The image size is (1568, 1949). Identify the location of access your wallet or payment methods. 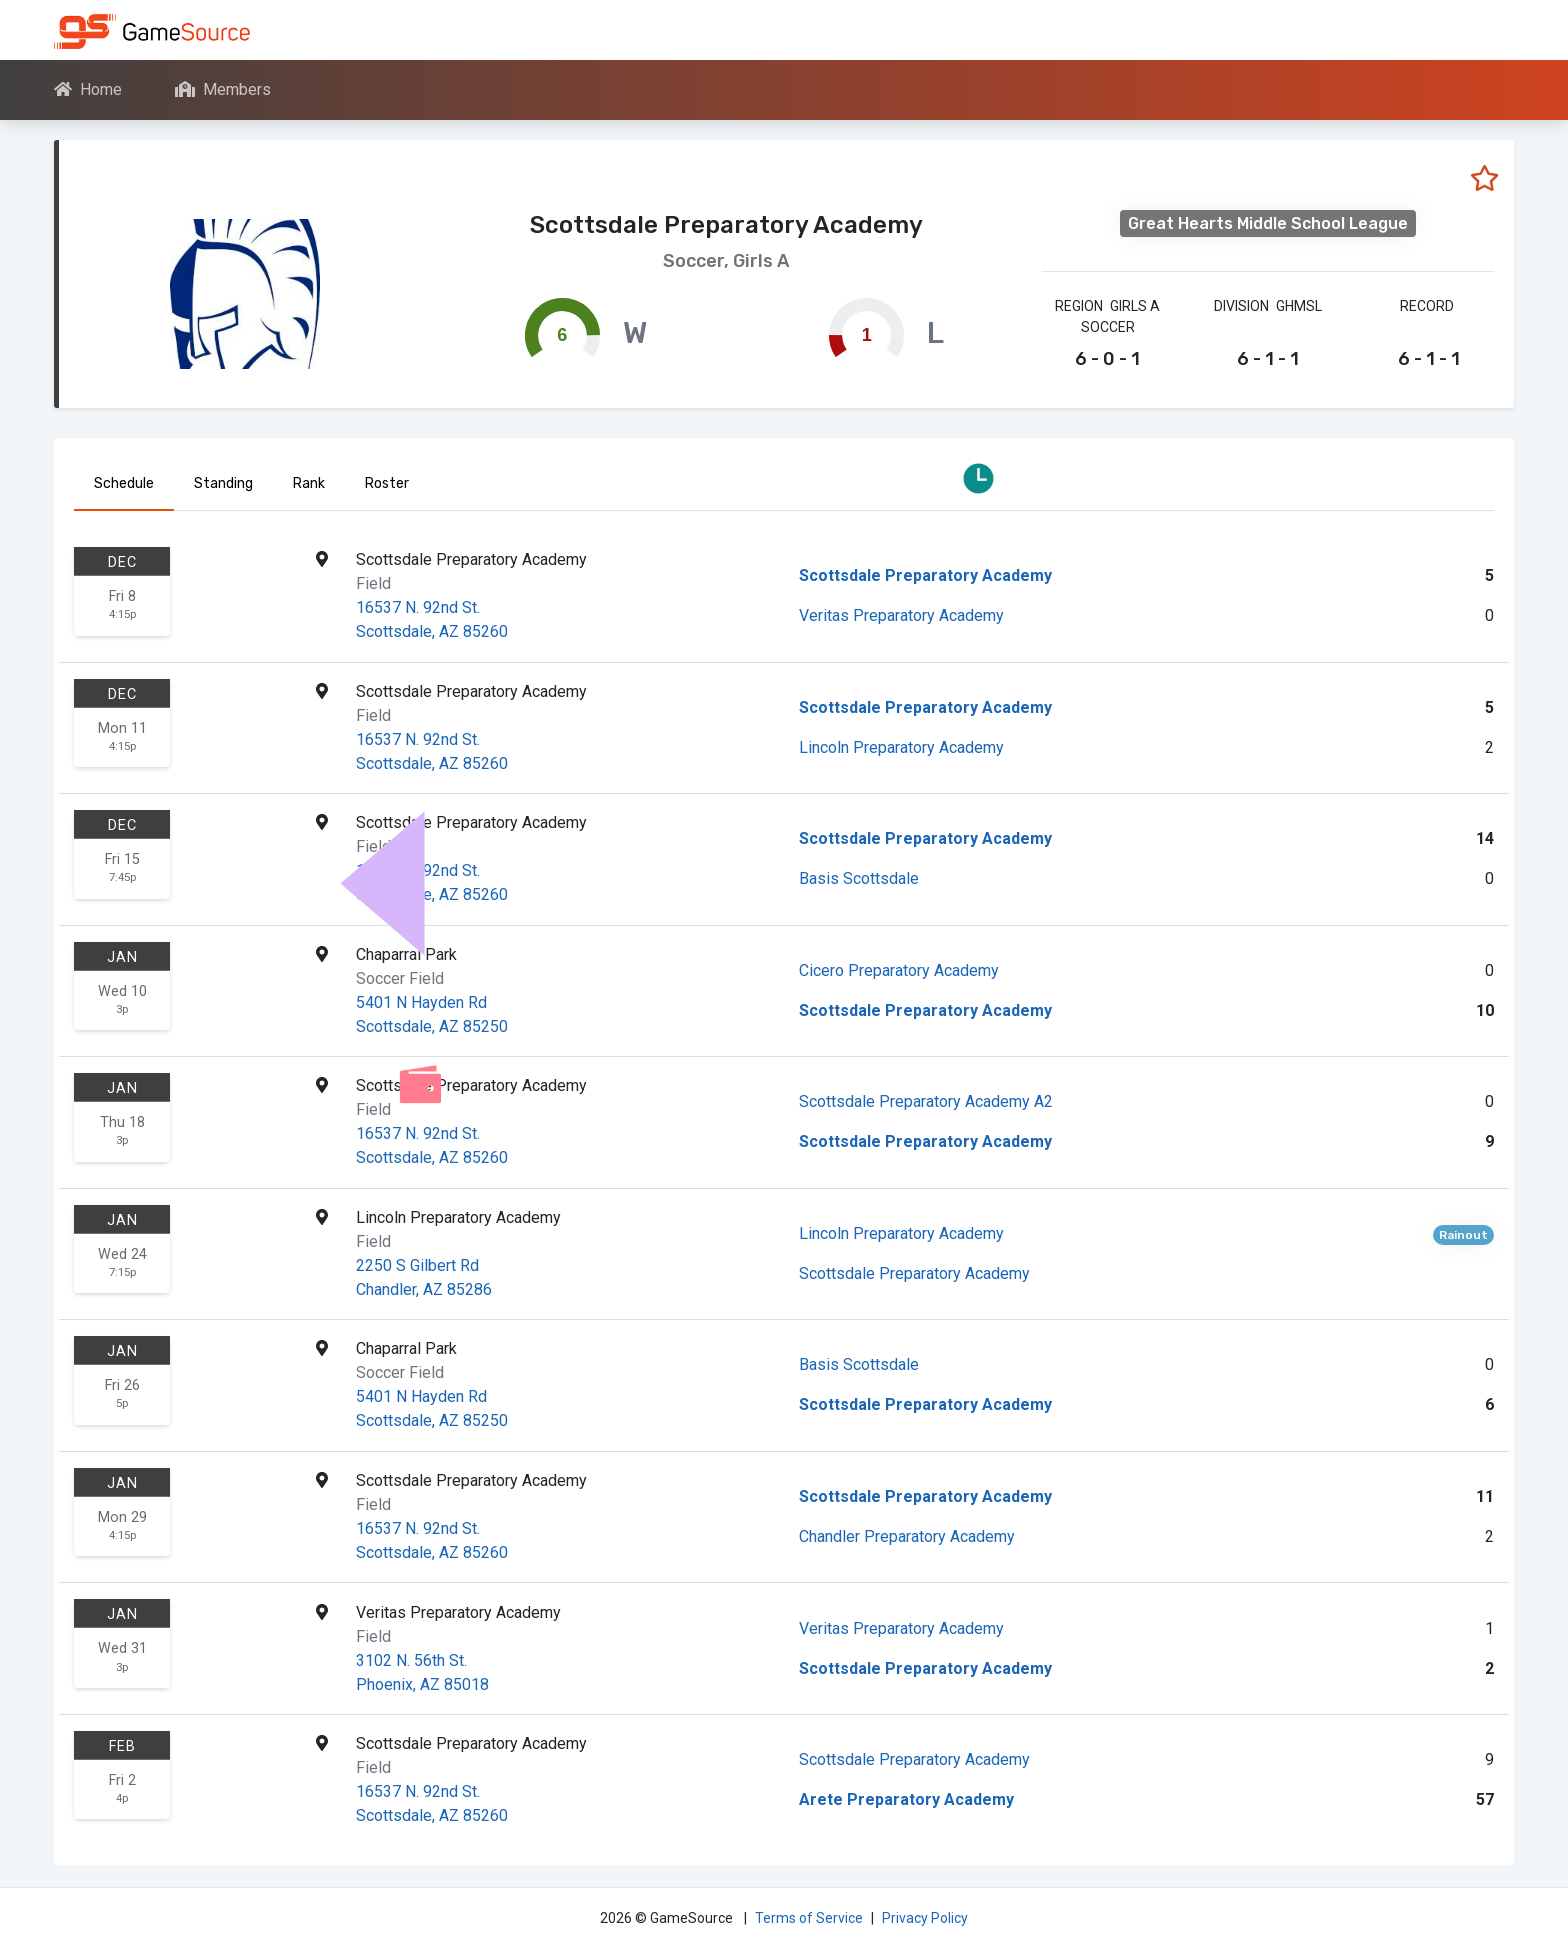
(420, 1085).